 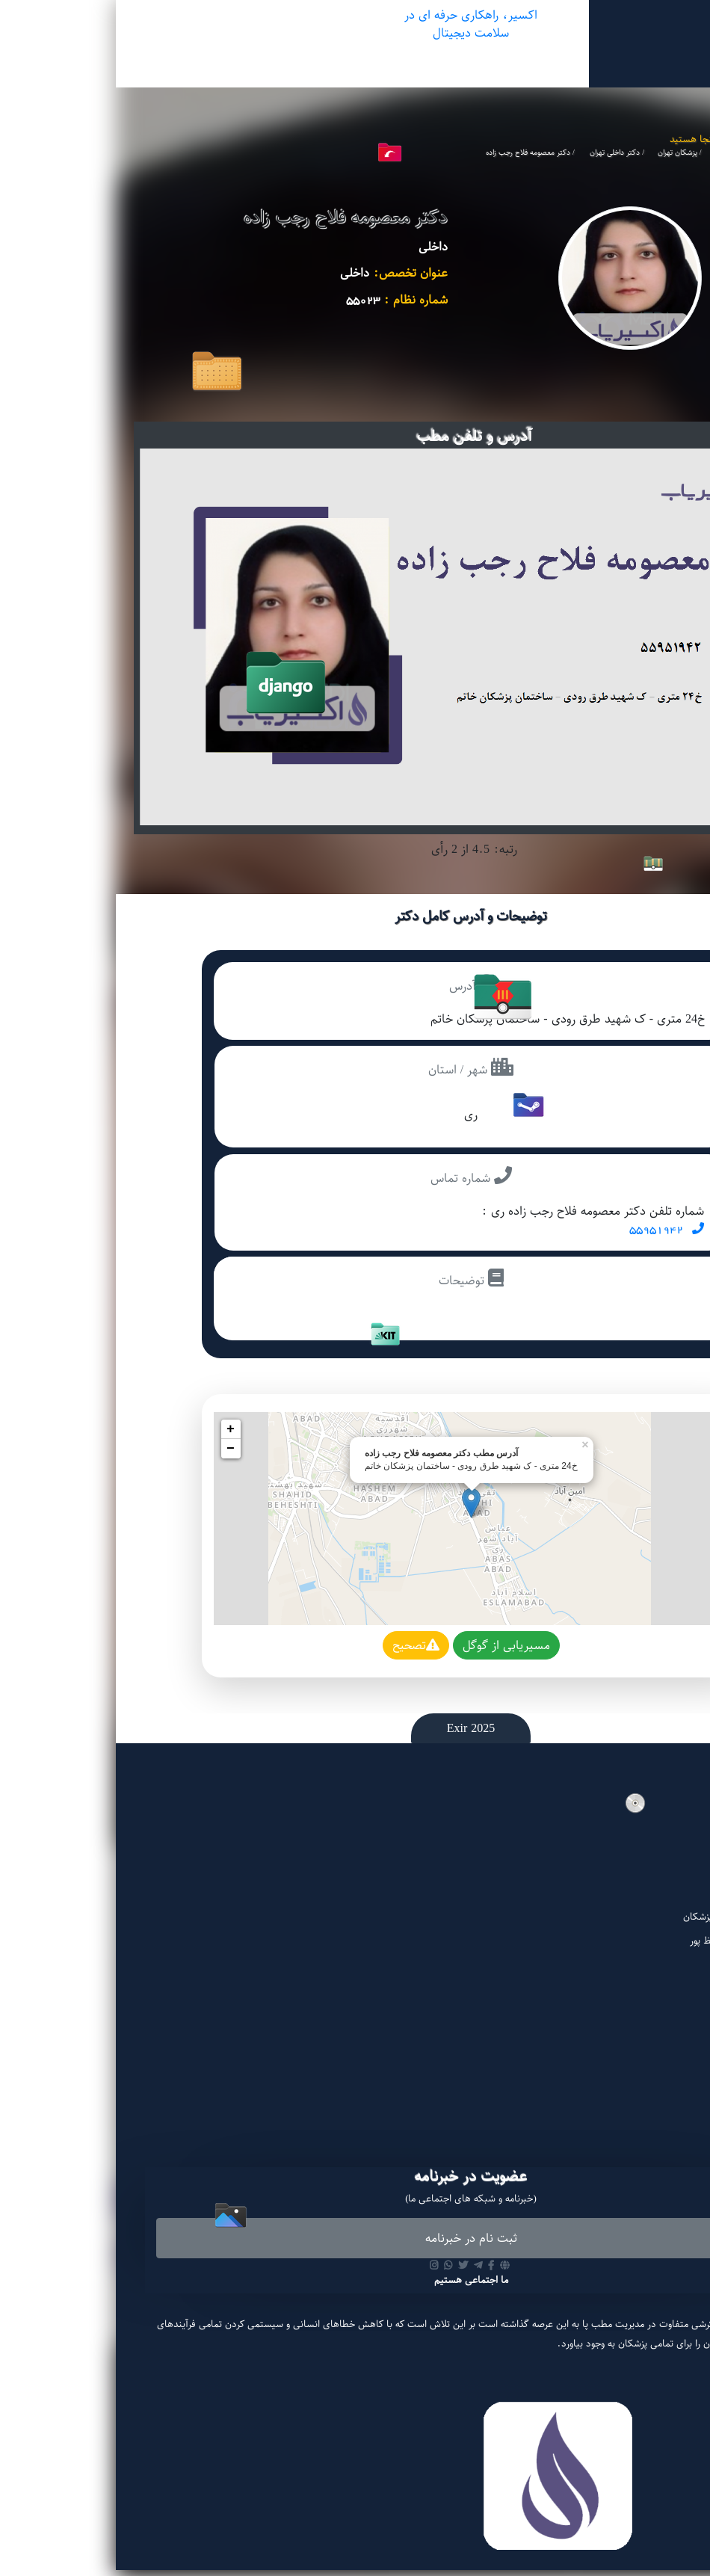 I want to click on folder containing pokémon safari ball themed content, so click(x=653, y=864).